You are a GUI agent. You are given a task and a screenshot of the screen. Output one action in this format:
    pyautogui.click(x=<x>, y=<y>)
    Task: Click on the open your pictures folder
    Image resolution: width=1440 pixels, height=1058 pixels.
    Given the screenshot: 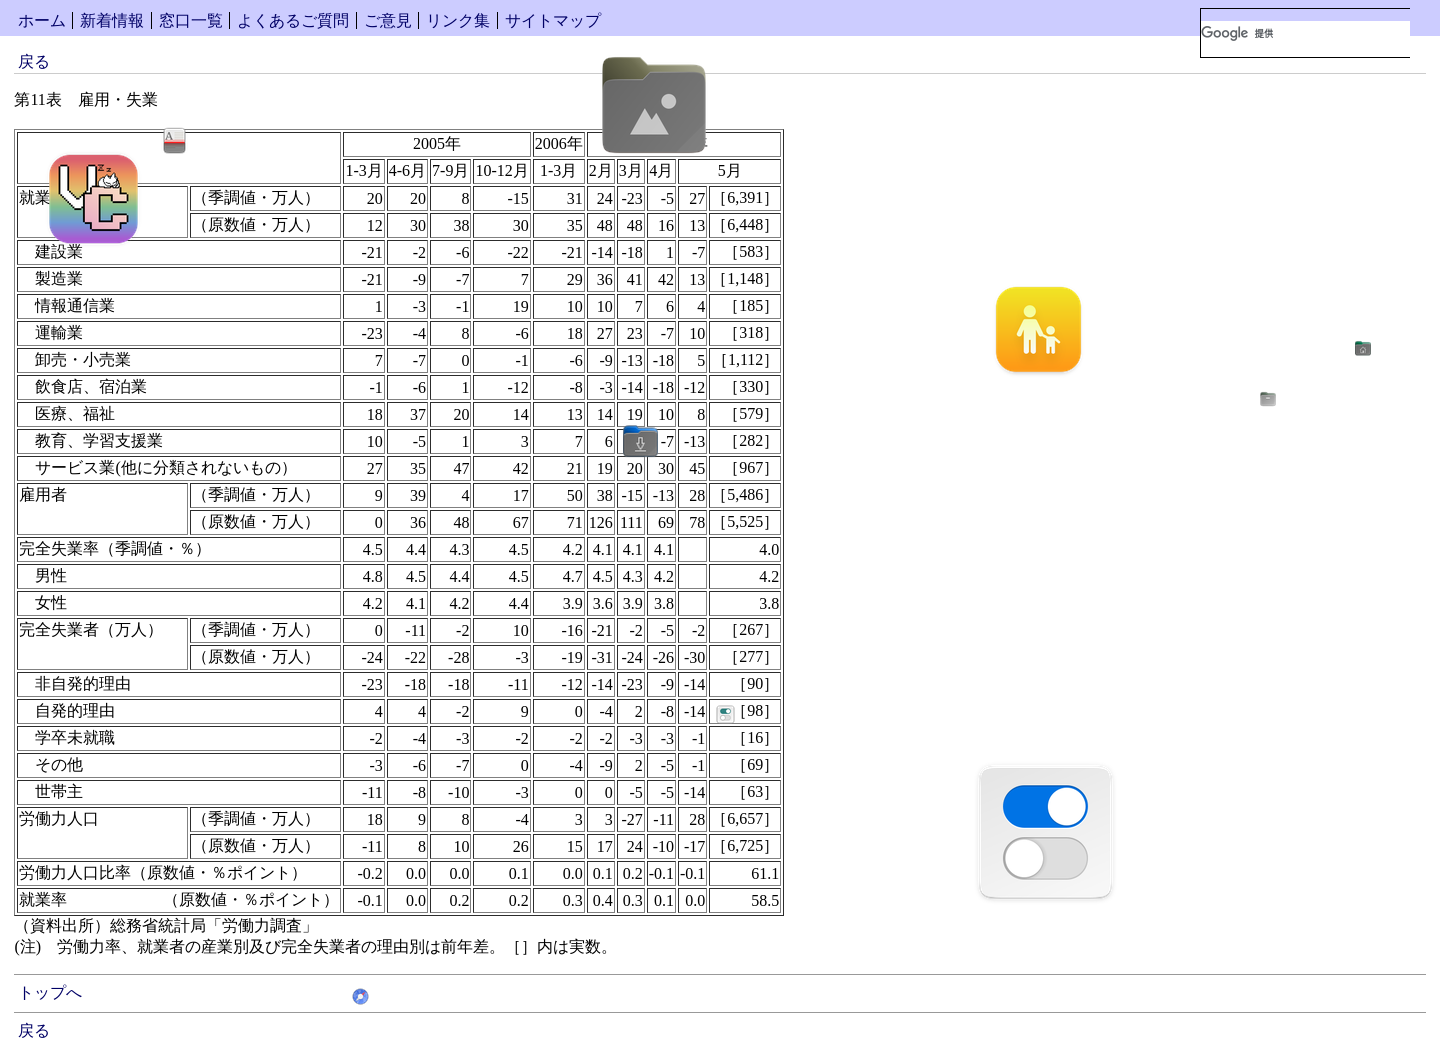 What is the action you would take?
    pyautogui.click(x=654, y=105)
    